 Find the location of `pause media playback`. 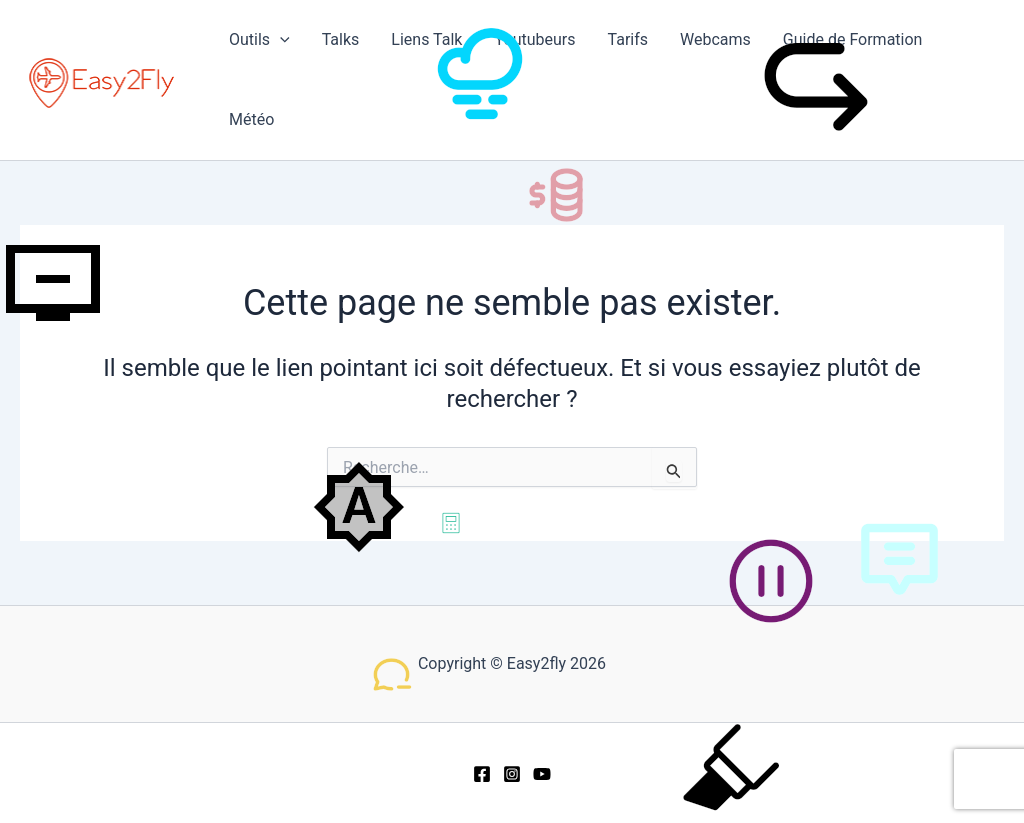

pause media playback is located at coordinates (771, 581).